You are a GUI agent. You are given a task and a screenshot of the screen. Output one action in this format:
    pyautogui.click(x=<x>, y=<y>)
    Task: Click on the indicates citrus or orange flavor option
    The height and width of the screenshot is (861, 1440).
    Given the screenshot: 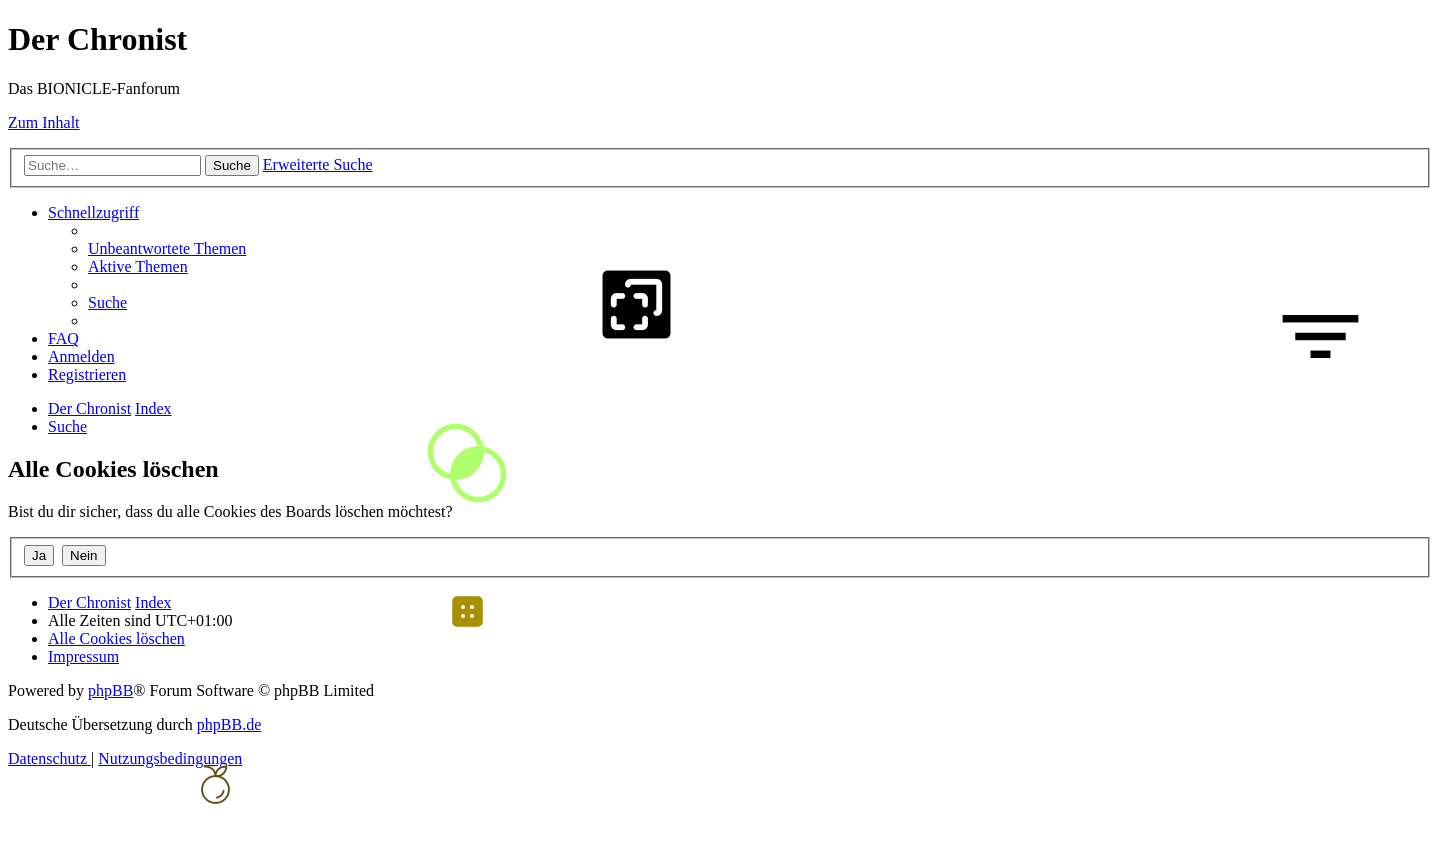 What is the action you would take?
    pyautogui.click(x=215, y=785)
    